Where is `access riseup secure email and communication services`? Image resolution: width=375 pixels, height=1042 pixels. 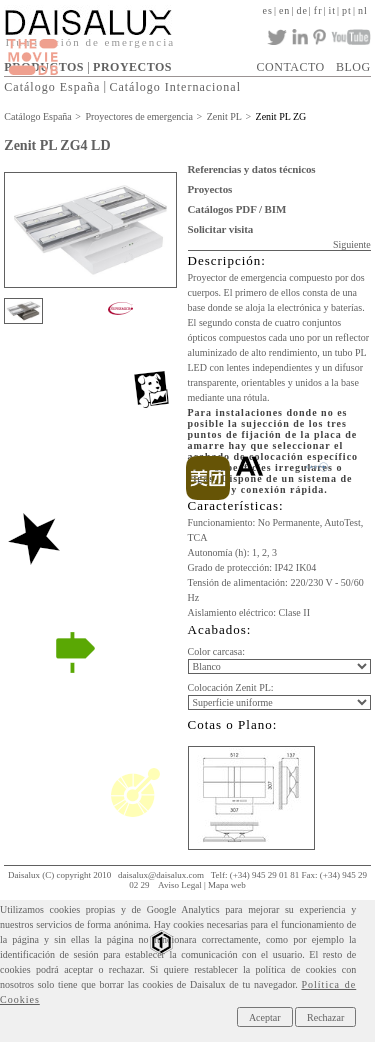
access riseup secure email and communication services is located at coordinates (34, 539).